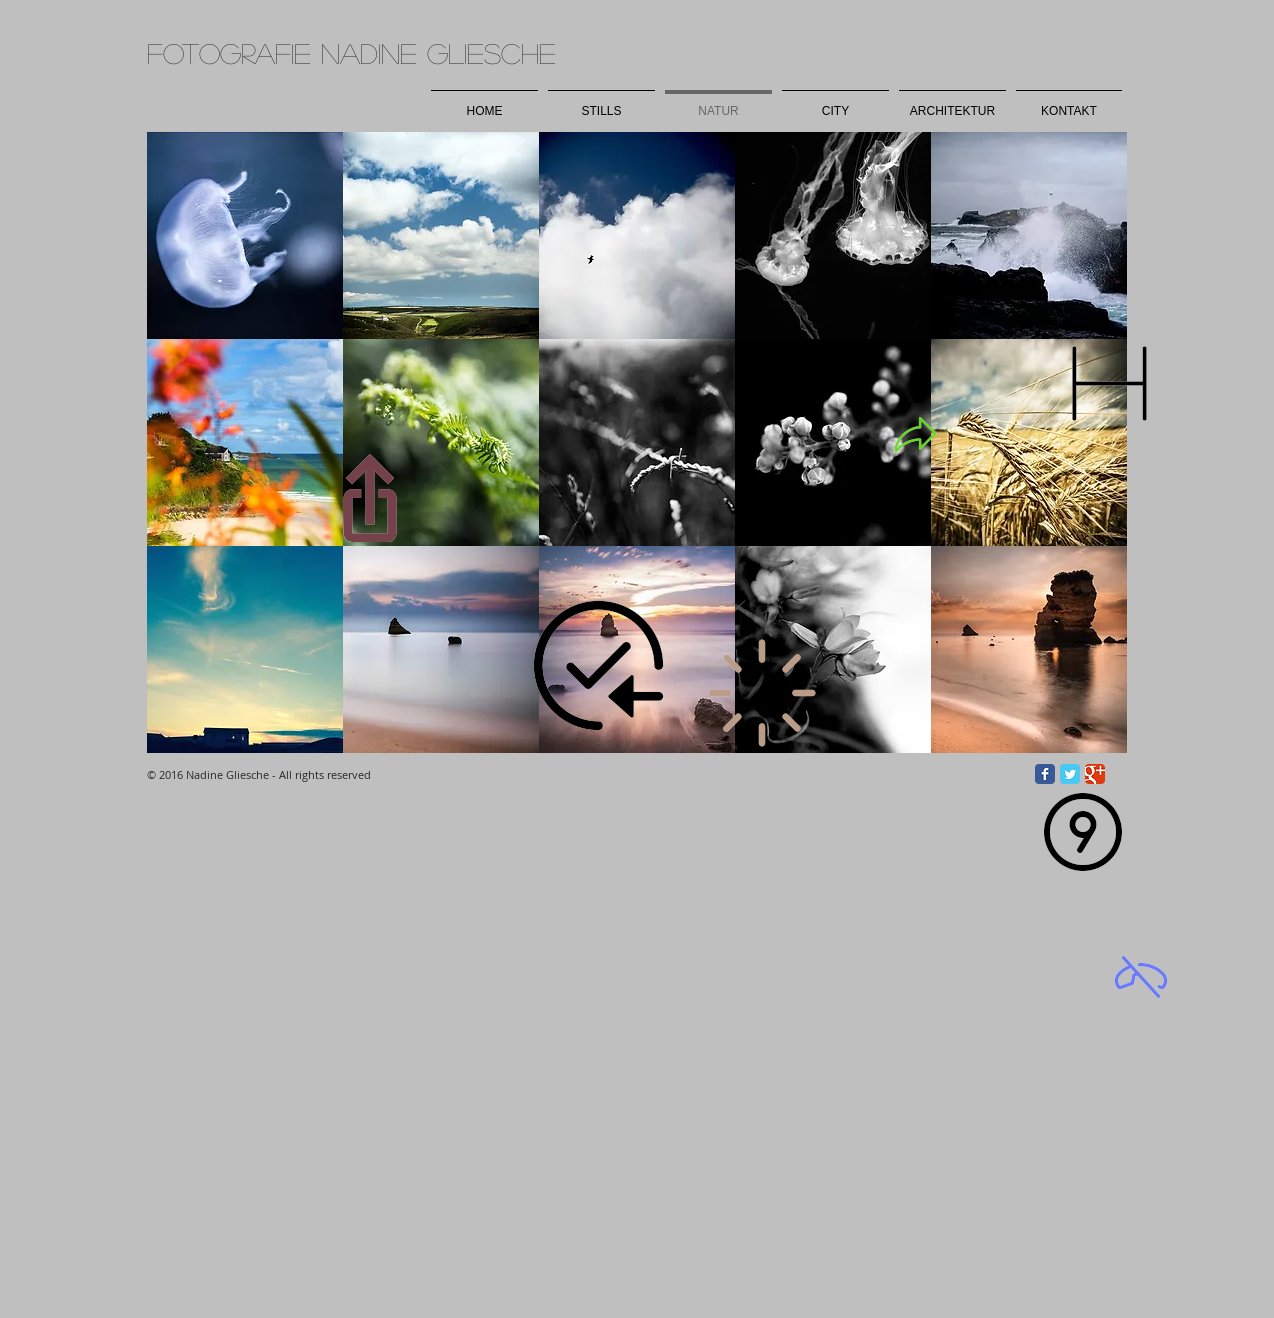 This screenshot has width=1274, height=1318. I want to click on loading content in progress, so click(762, 693).